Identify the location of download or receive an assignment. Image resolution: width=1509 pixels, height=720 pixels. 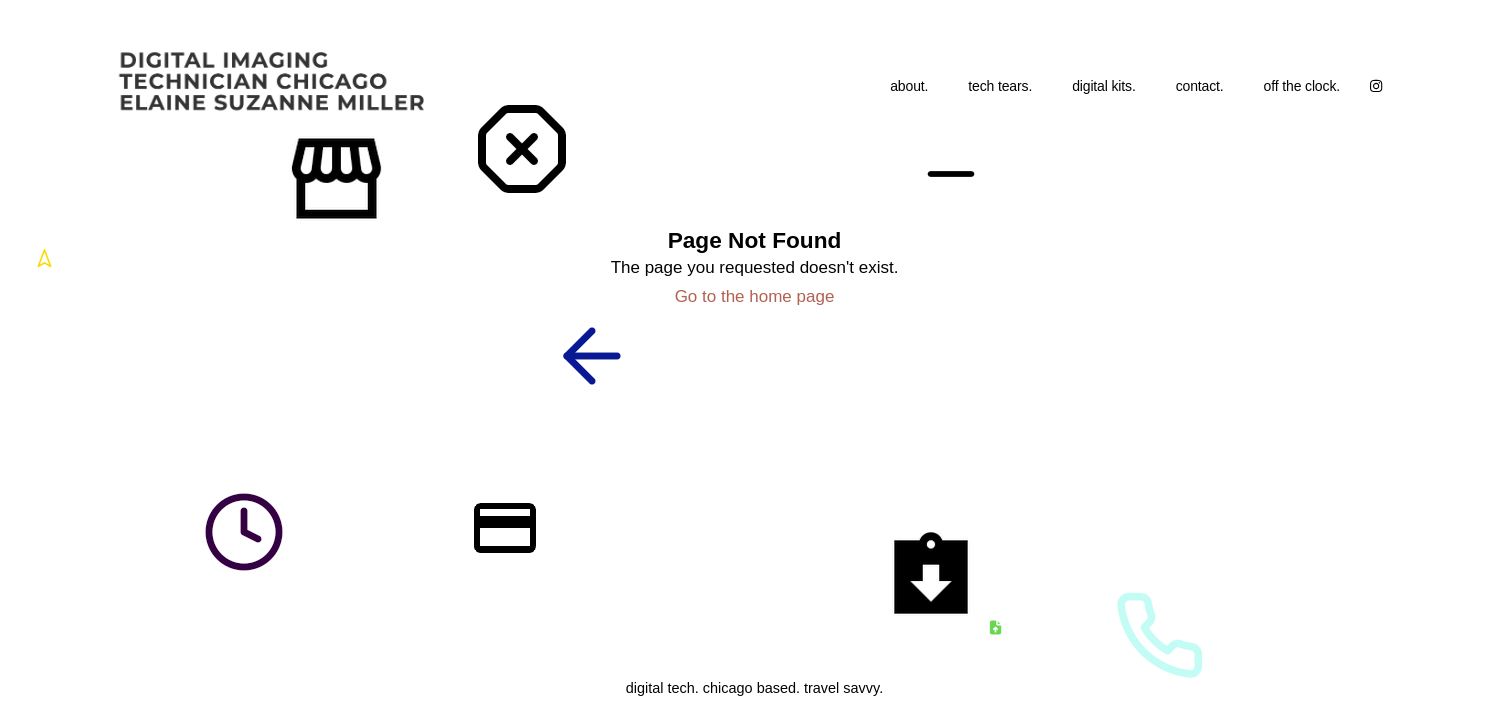
(931, 577).